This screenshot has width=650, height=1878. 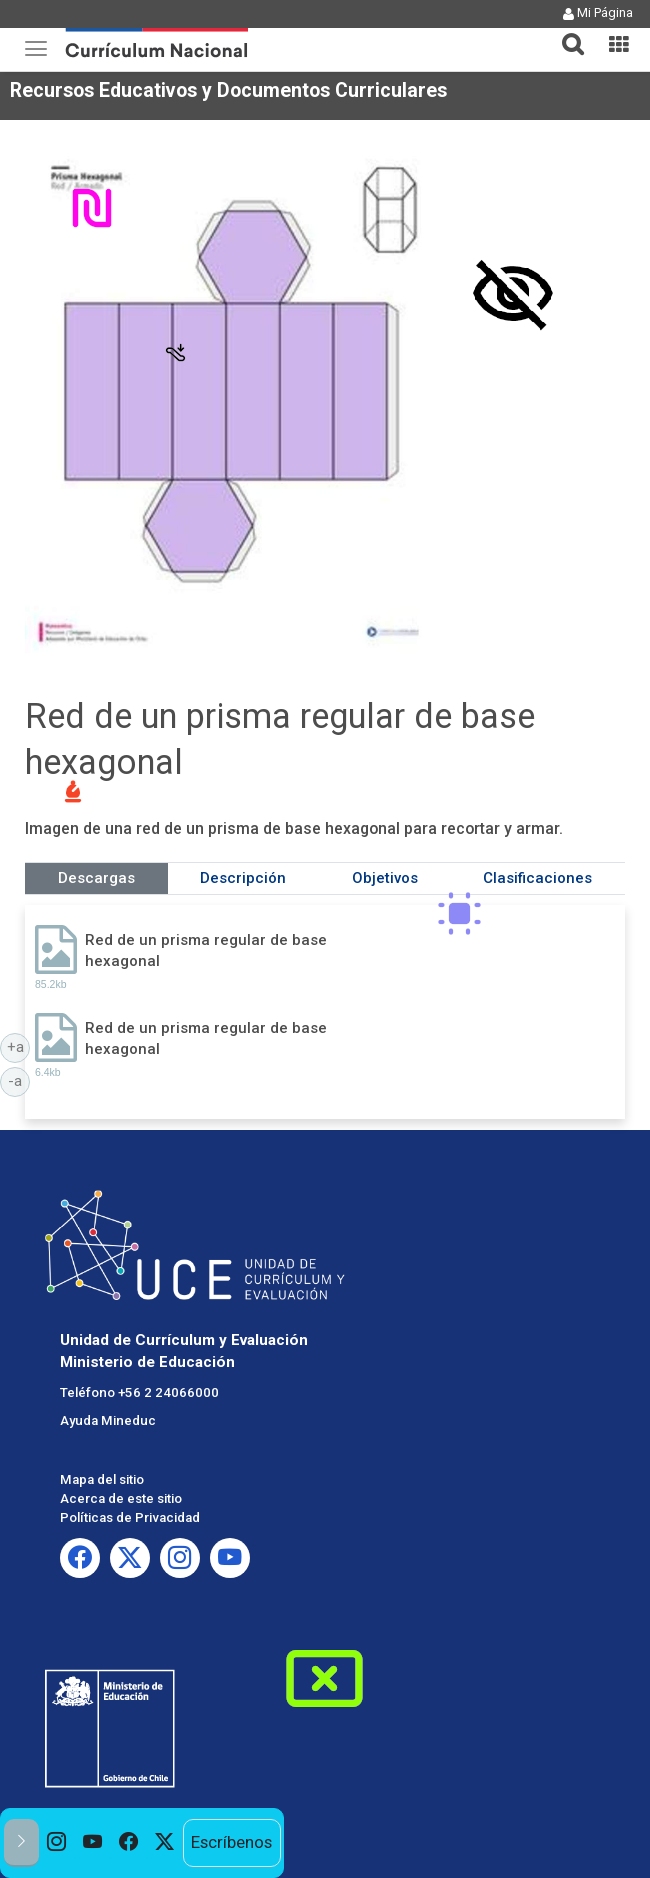 I want to click on hide password or sensitive content, so click(x=513, y=295).